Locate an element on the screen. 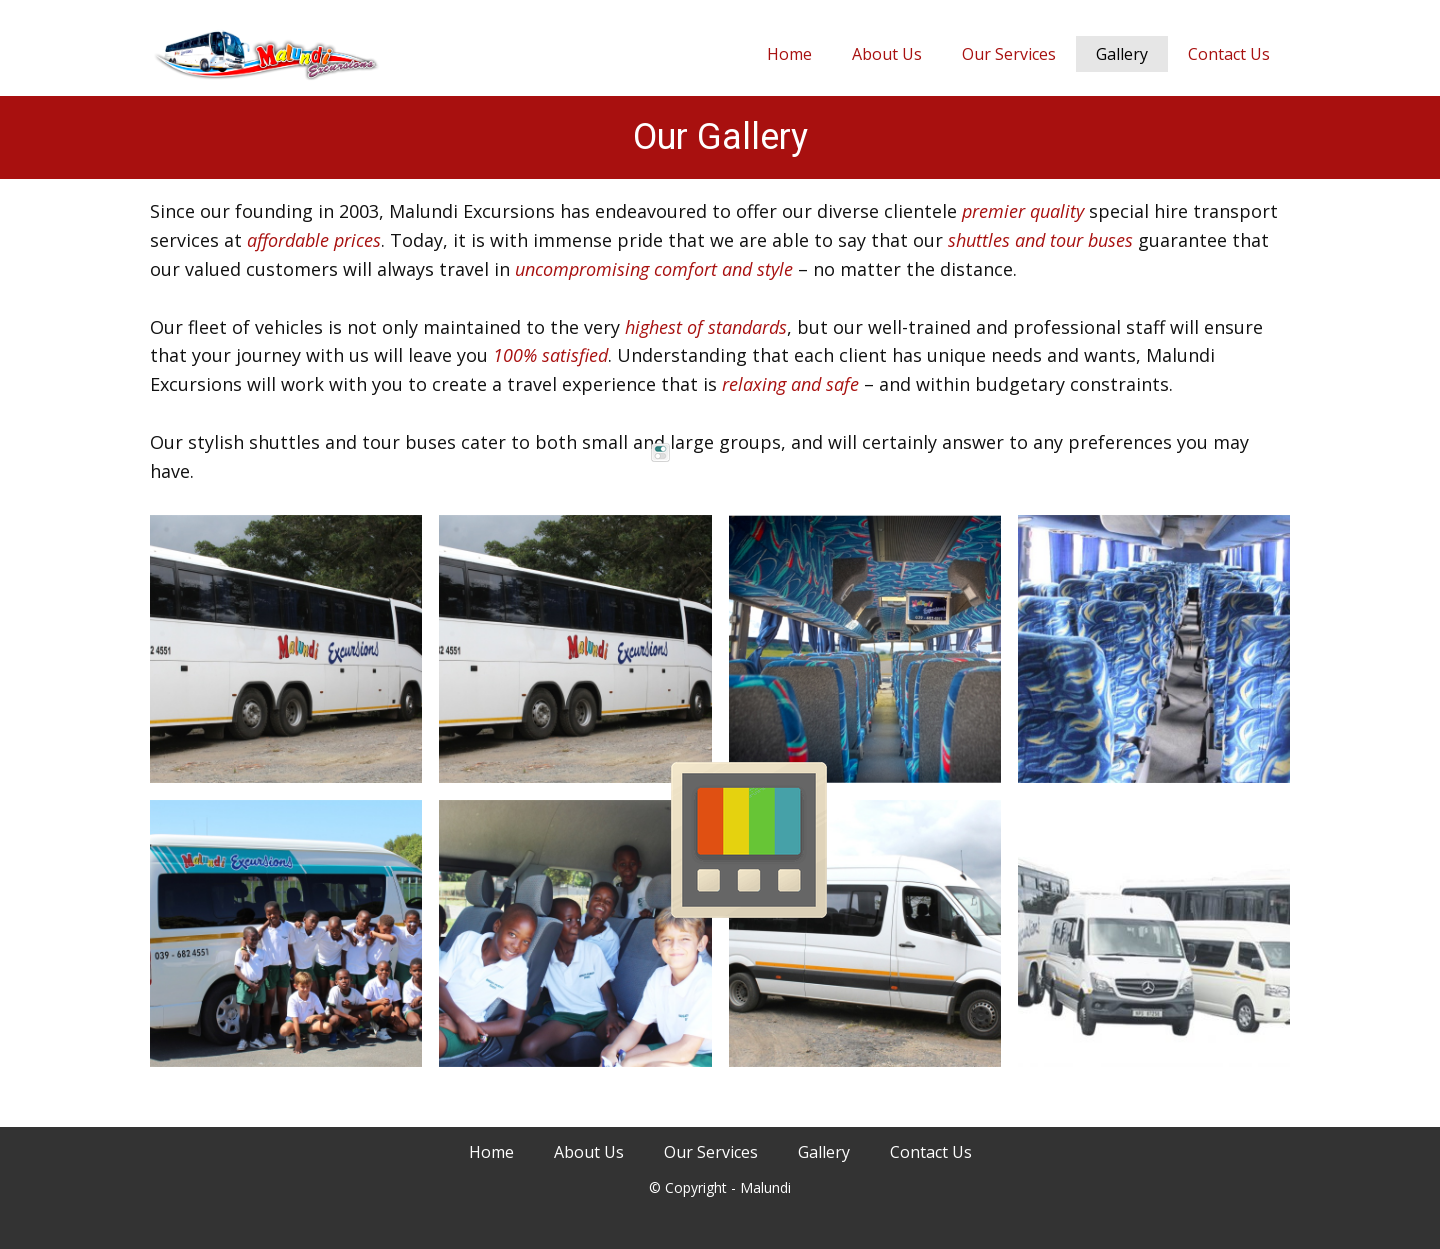  open microsoft powertoys application is located at coordinates (749, 840).